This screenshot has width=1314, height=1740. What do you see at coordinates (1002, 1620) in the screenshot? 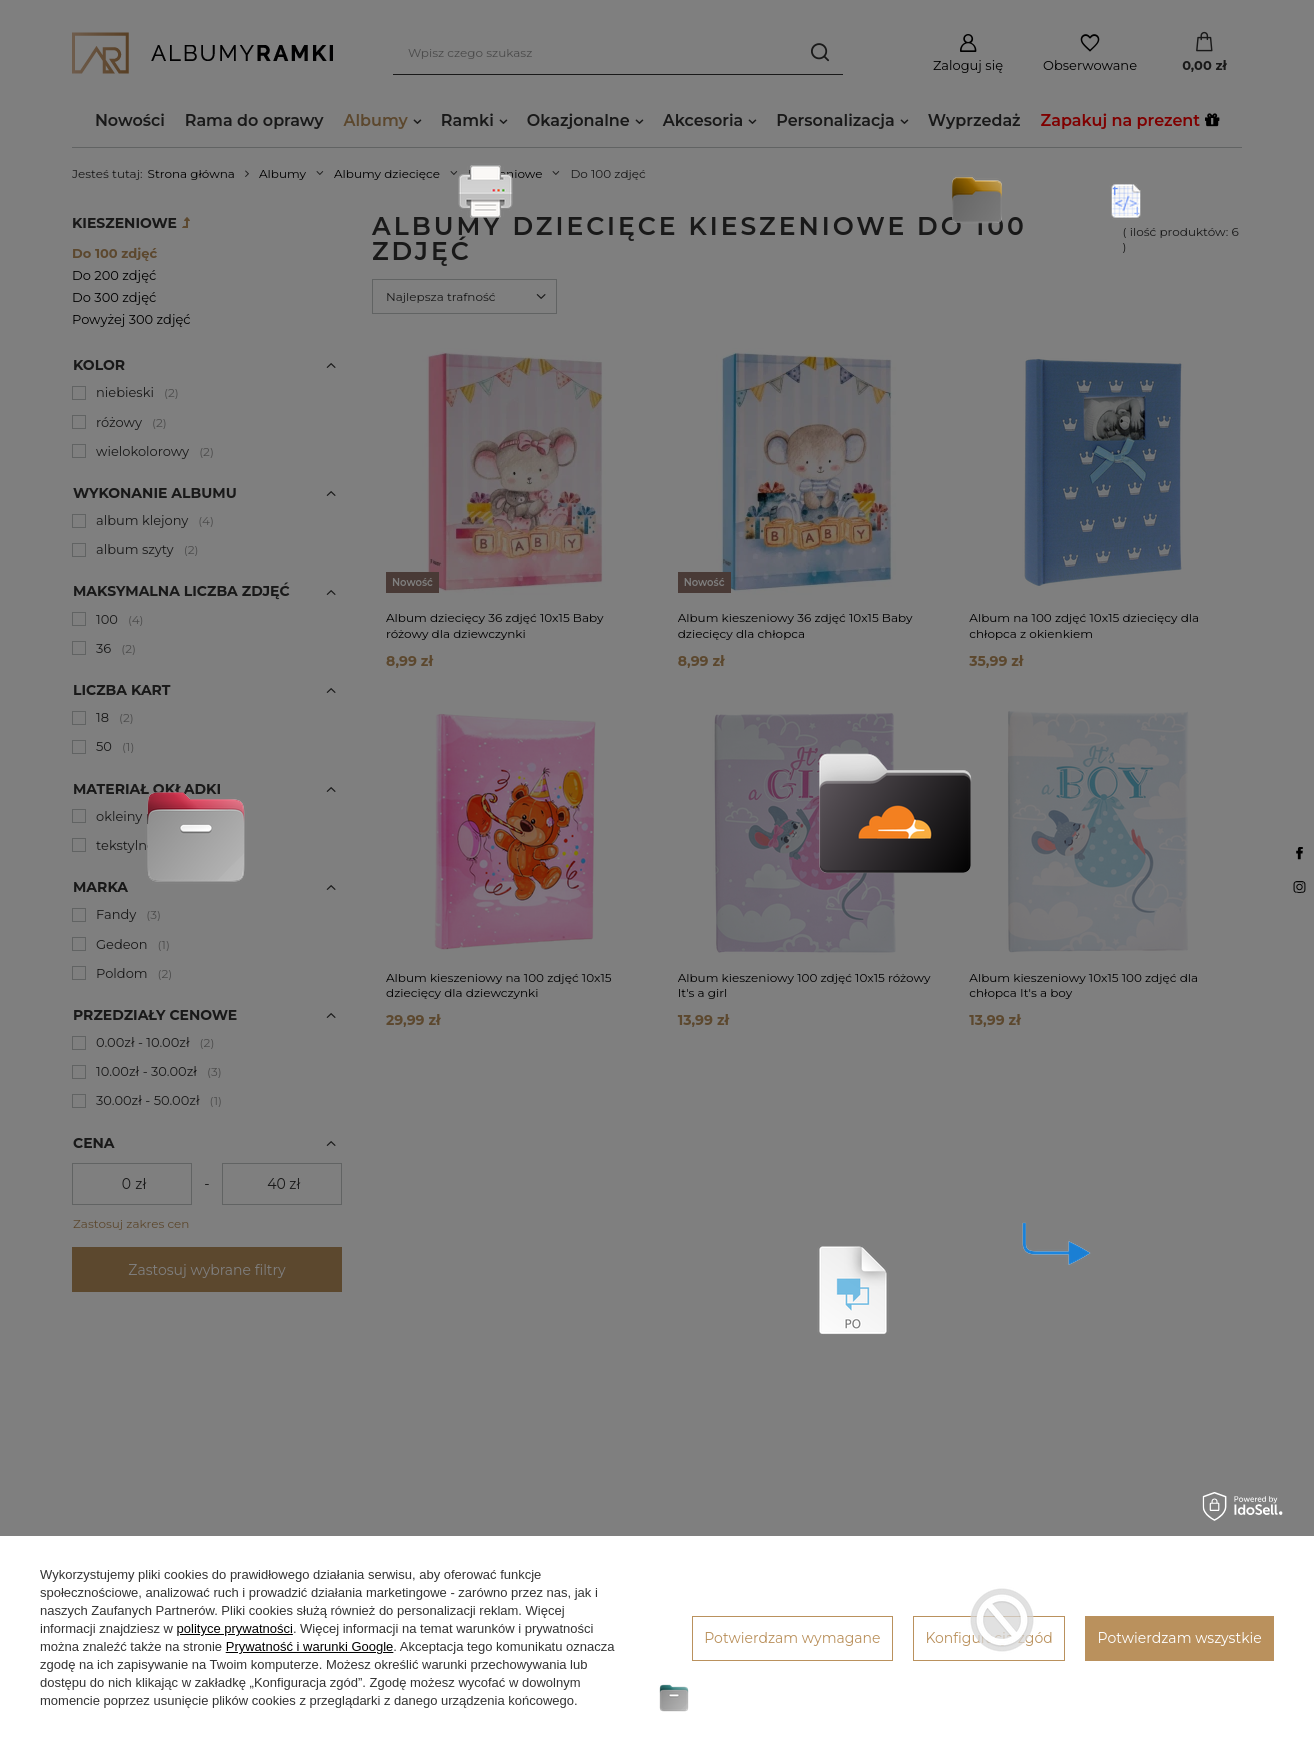
I see `indicates an unsupported file, feature, or action` at bounding box center [1002, 1620].